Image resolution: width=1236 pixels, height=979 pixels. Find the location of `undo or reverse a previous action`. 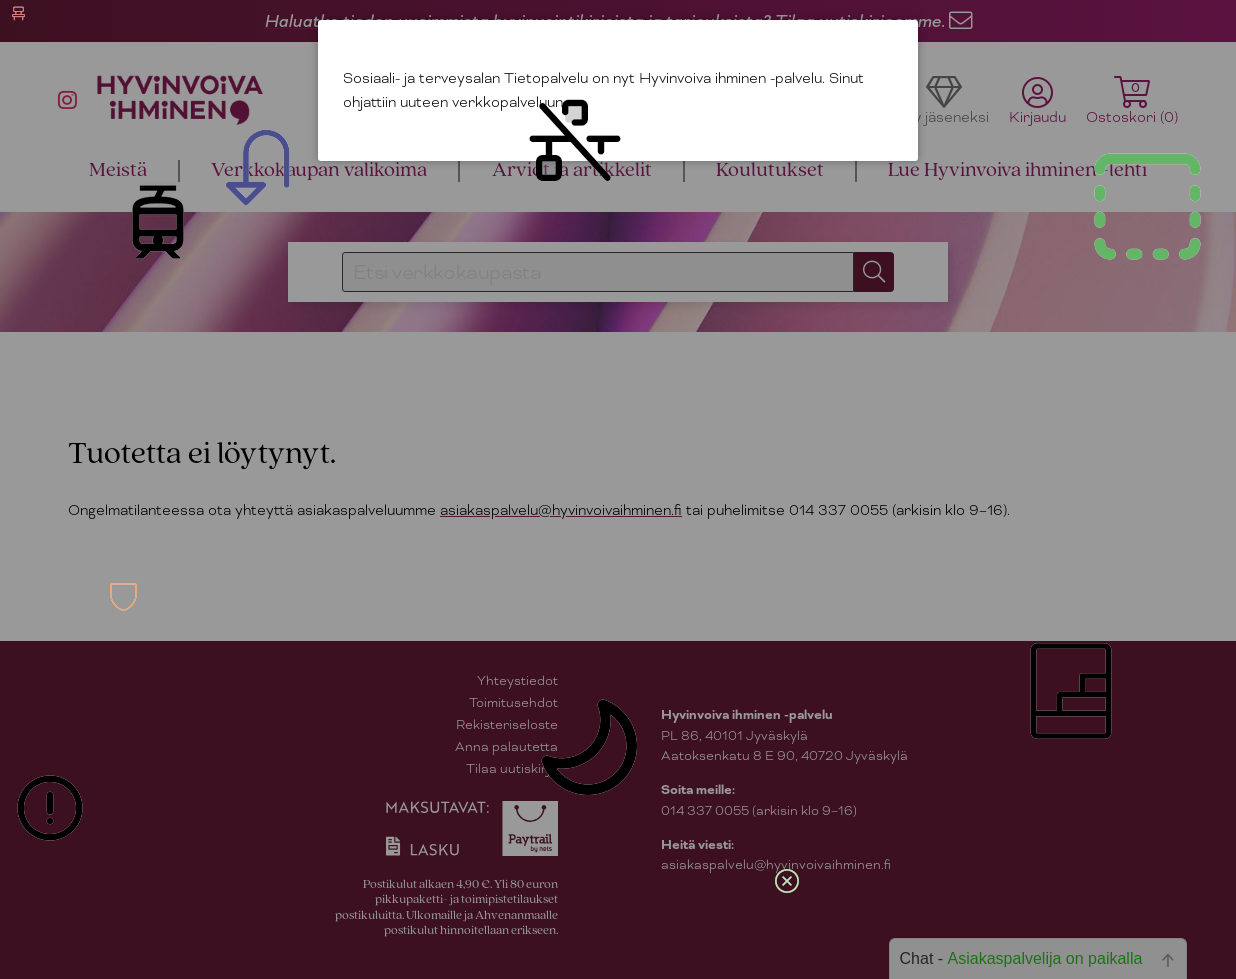

undo or reverse a previous action is located at coordinates (260, 167).